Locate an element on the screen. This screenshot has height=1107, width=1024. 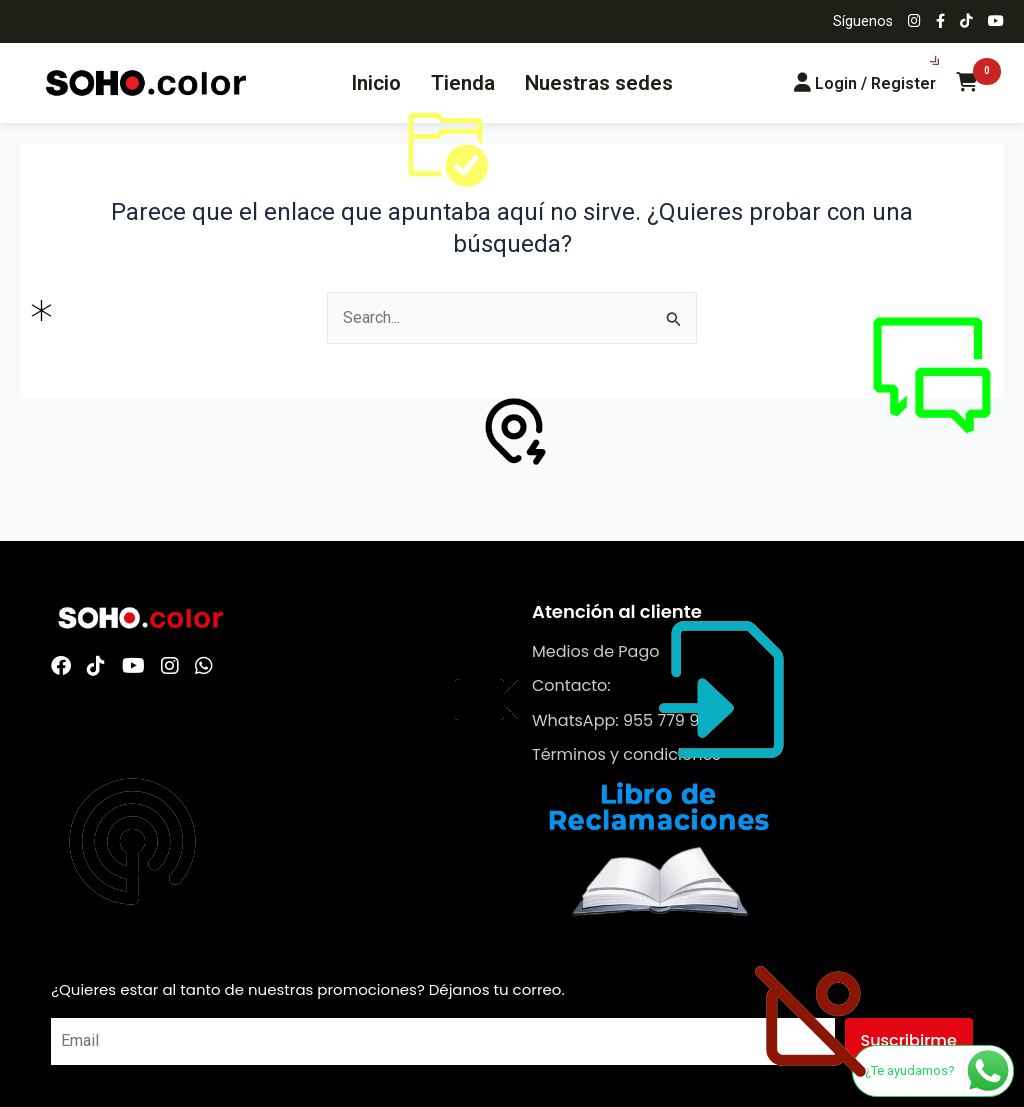
move or resize toward bottom-right corner is located at coordinates (935, 61).